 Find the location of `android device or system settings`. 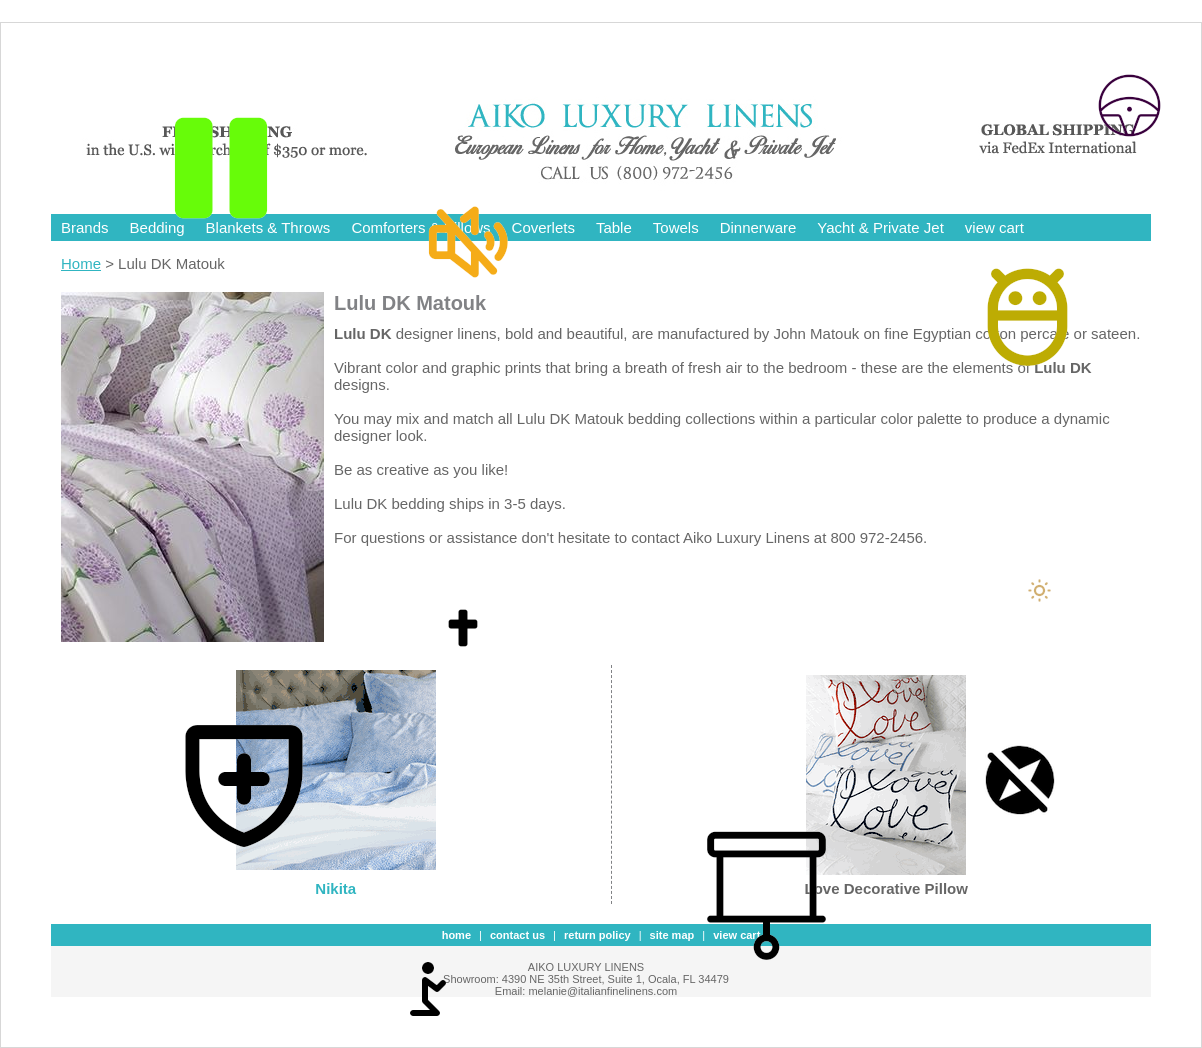

android device or system settings is located at coordinates (1027, 315).